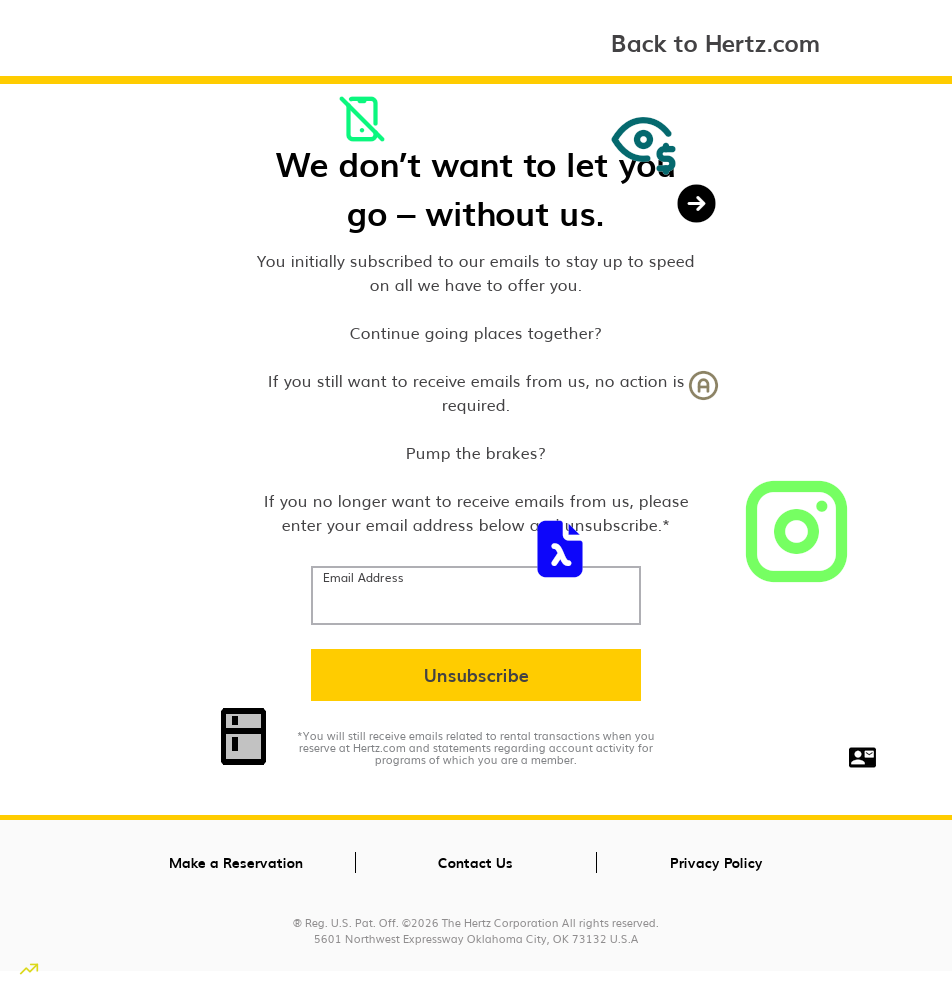  I want to click on view trending or popular content, so click(29, 969).